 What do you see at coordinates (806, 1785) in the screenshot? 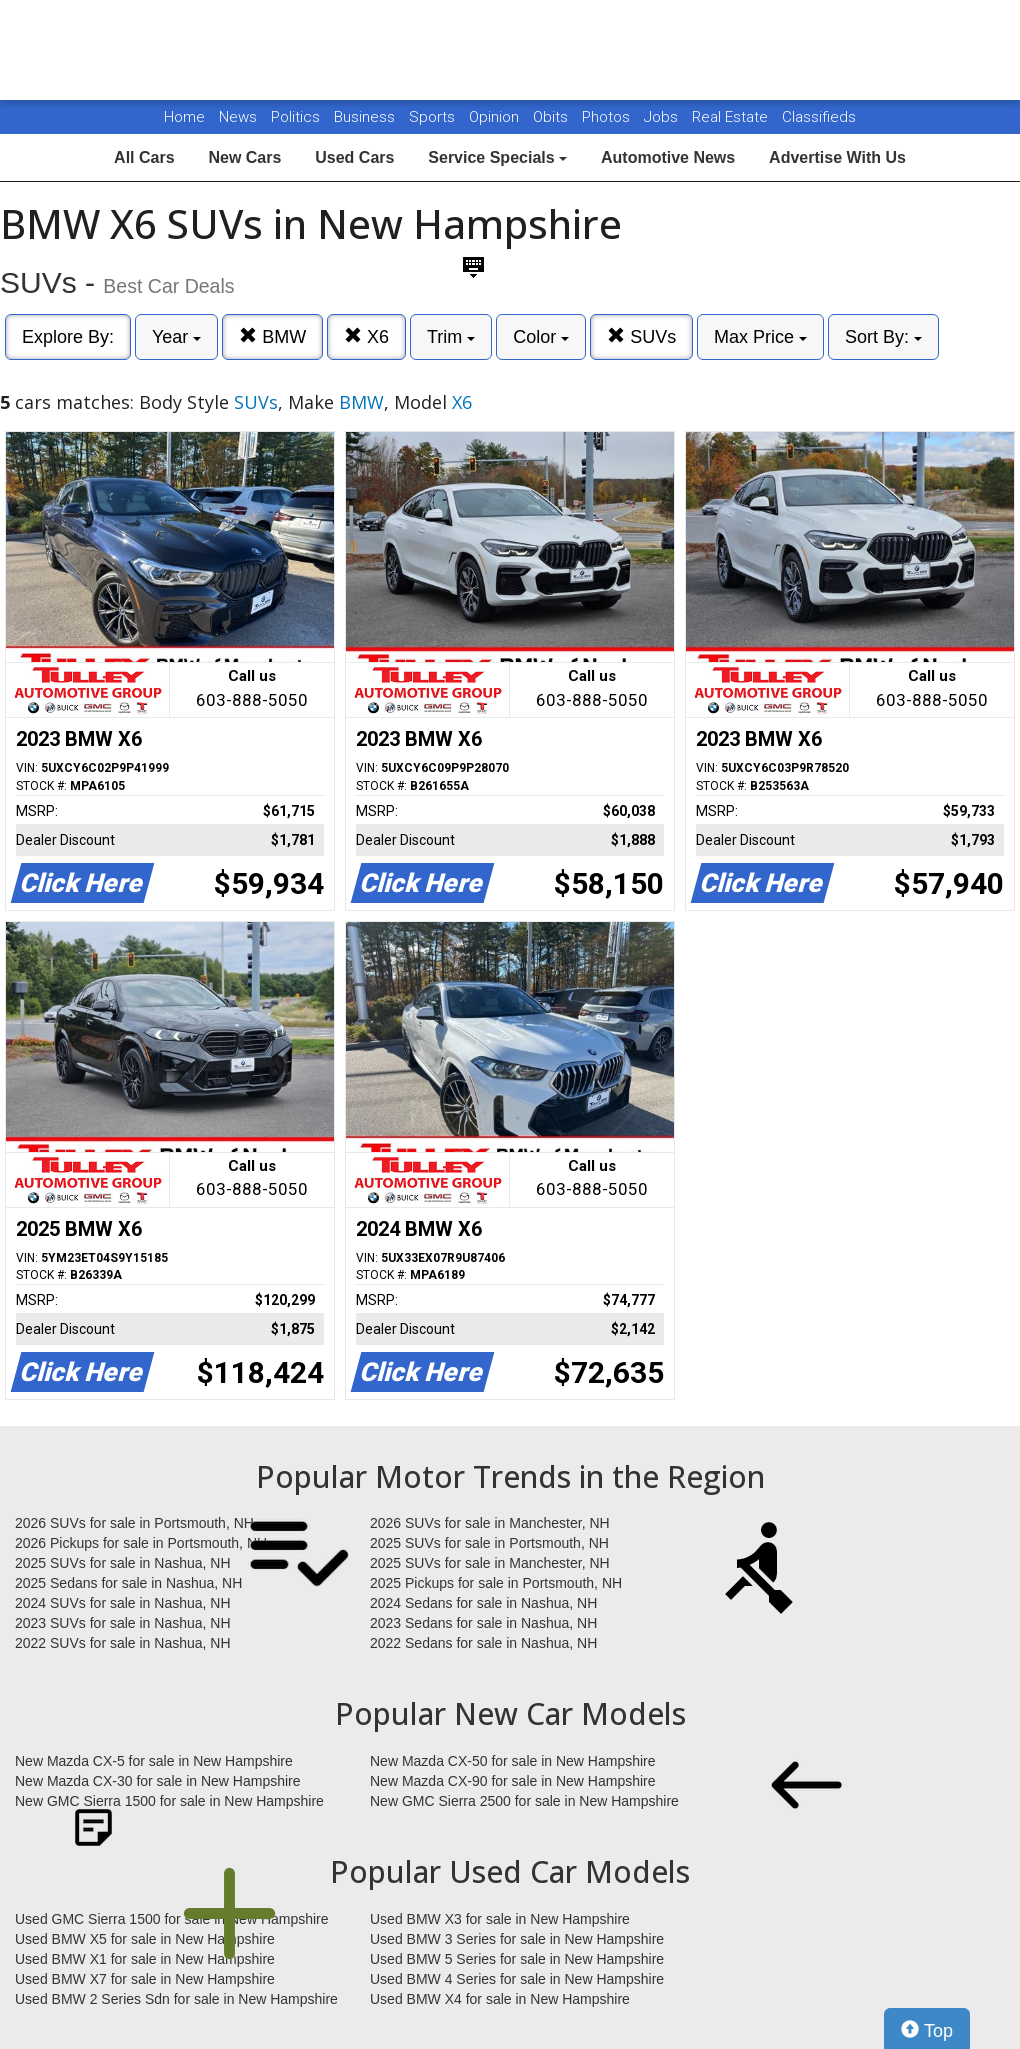
I see `navigate back to previous screen` at bounding box center [806, 1785].